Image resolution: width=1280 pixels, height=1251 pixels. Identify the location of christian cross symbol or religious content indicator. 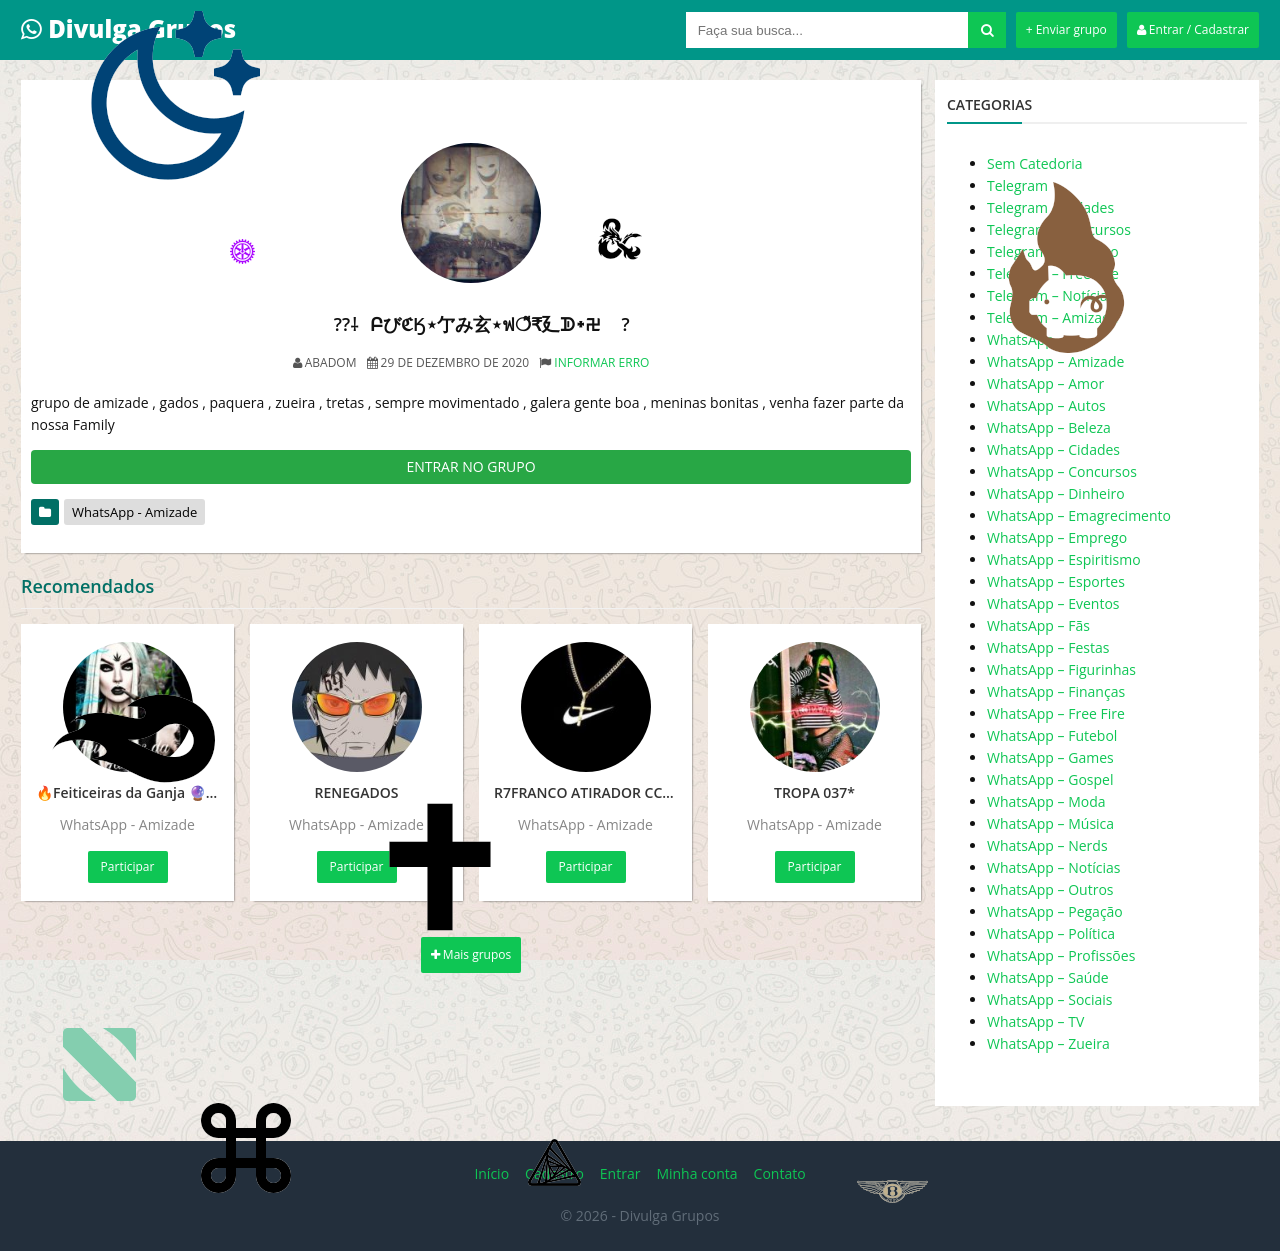
(440, 867).